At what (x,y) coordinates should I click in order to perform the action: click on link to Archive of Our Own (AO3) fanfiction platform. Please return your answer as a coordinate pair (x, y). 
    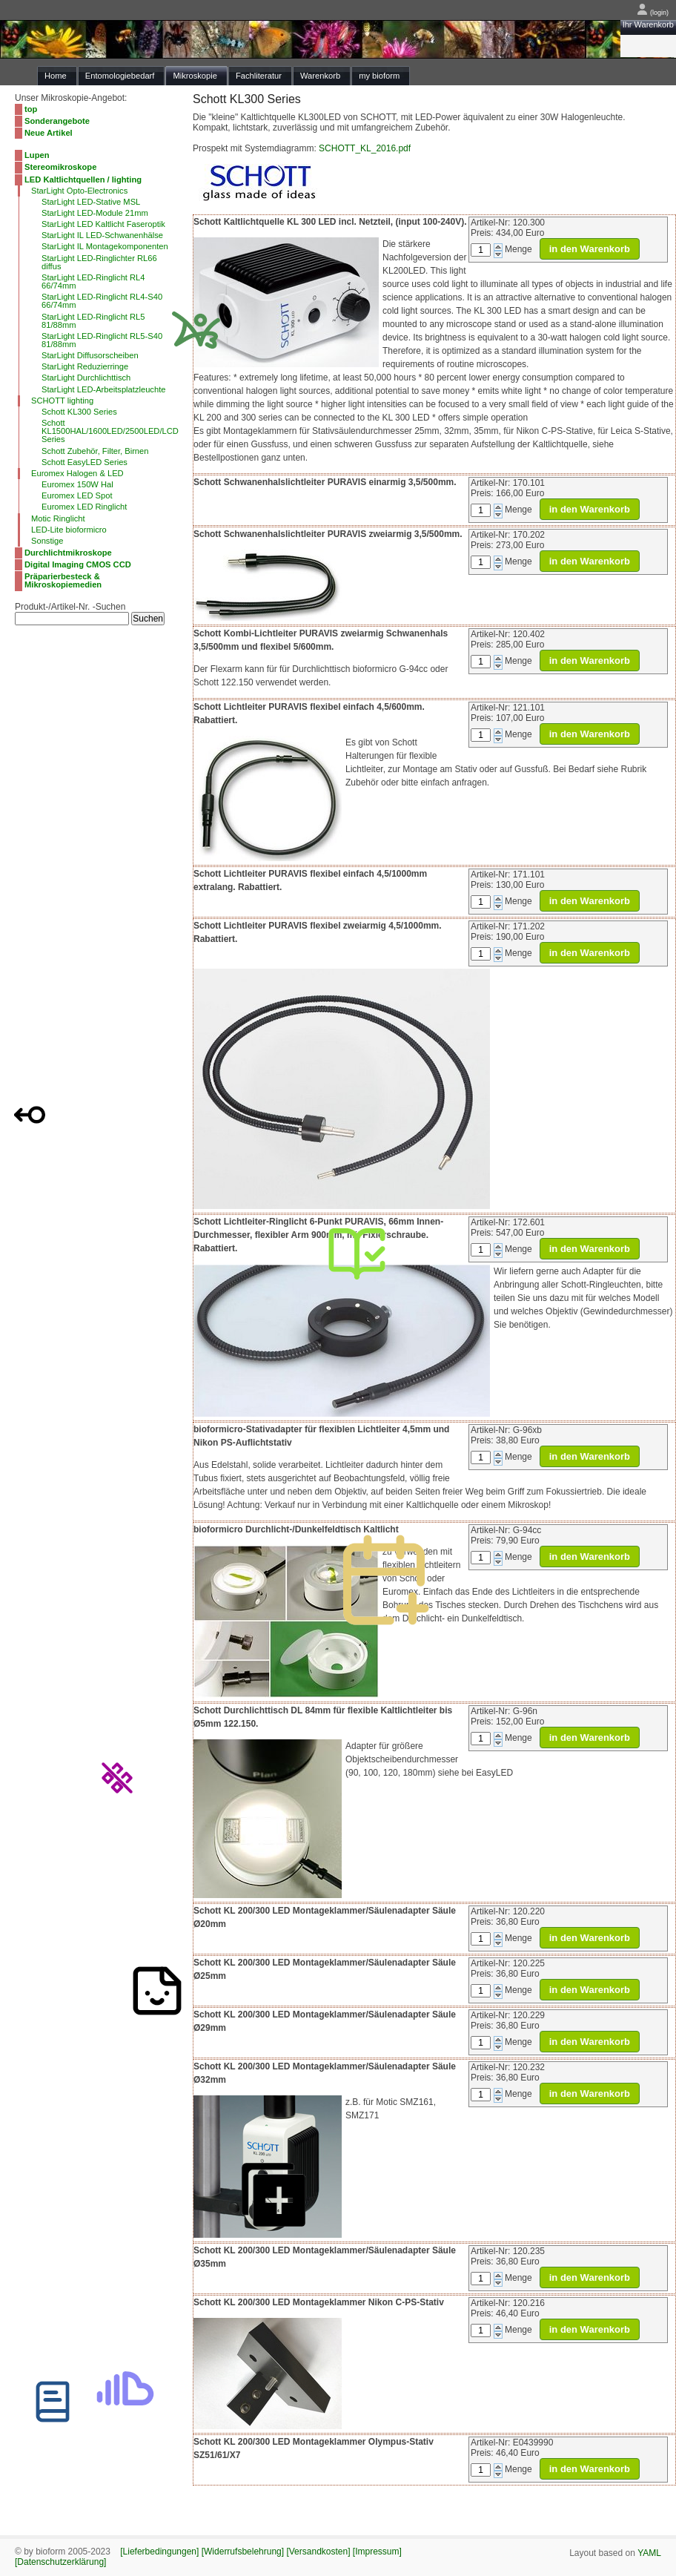
    Looking at the image, I should click on (196, 329).